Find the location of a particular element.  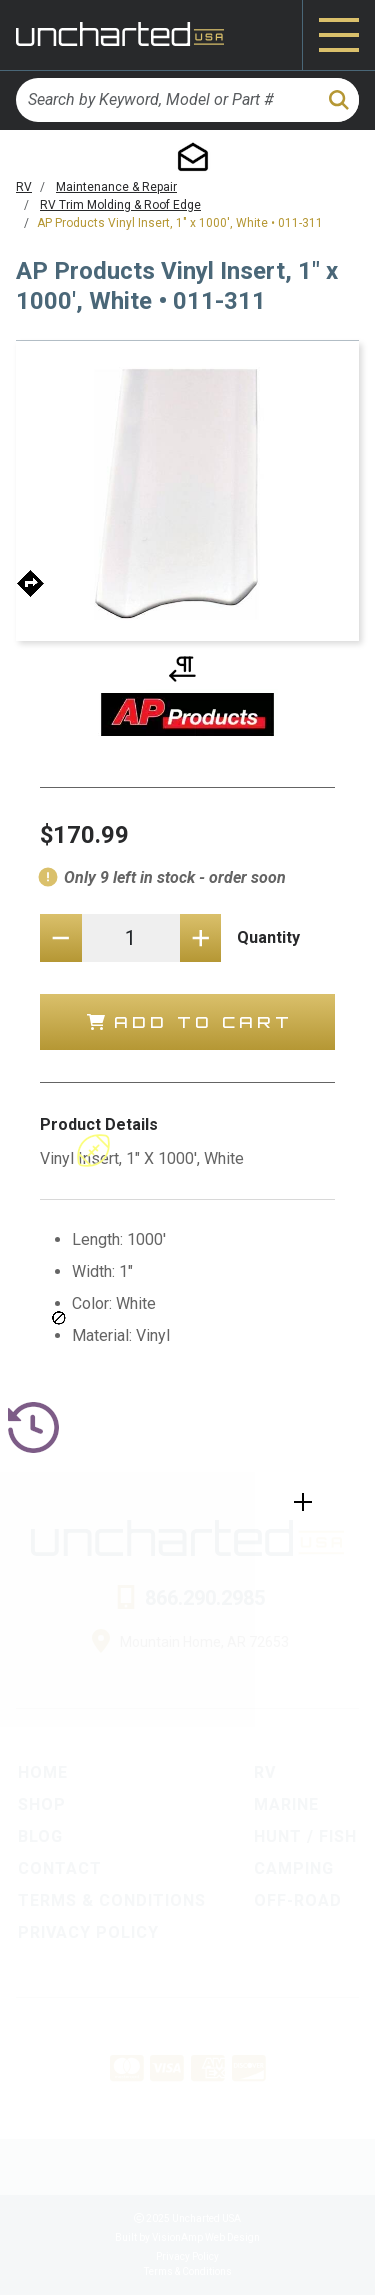

view draft messages is located at coordinates (193, 159).